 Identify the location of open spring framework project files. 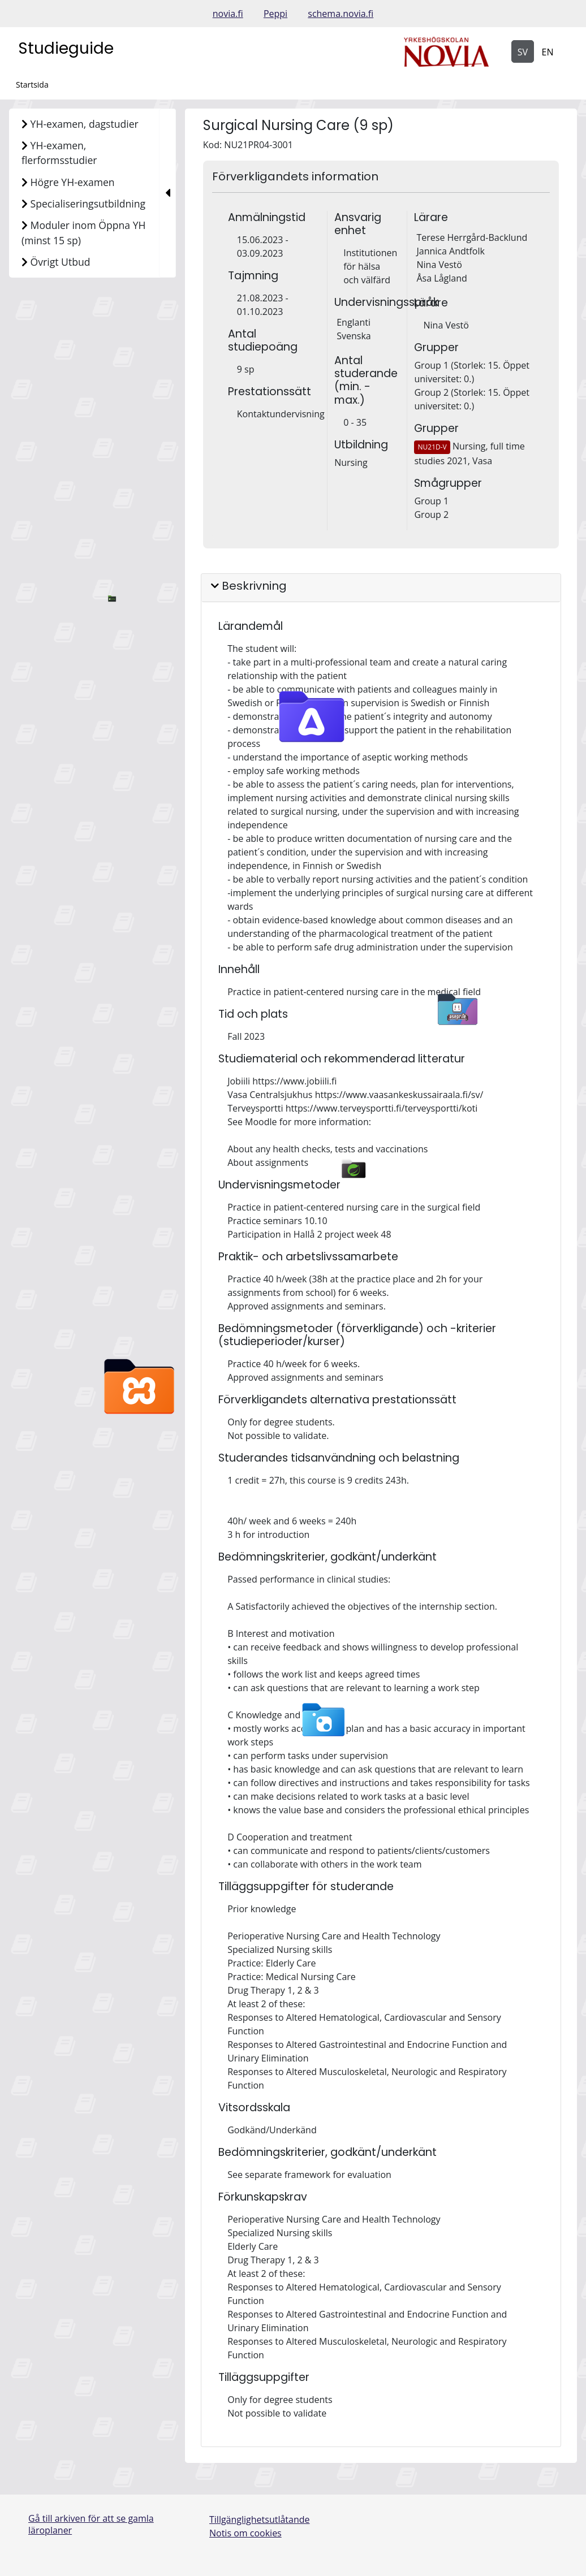
(354, 1169).